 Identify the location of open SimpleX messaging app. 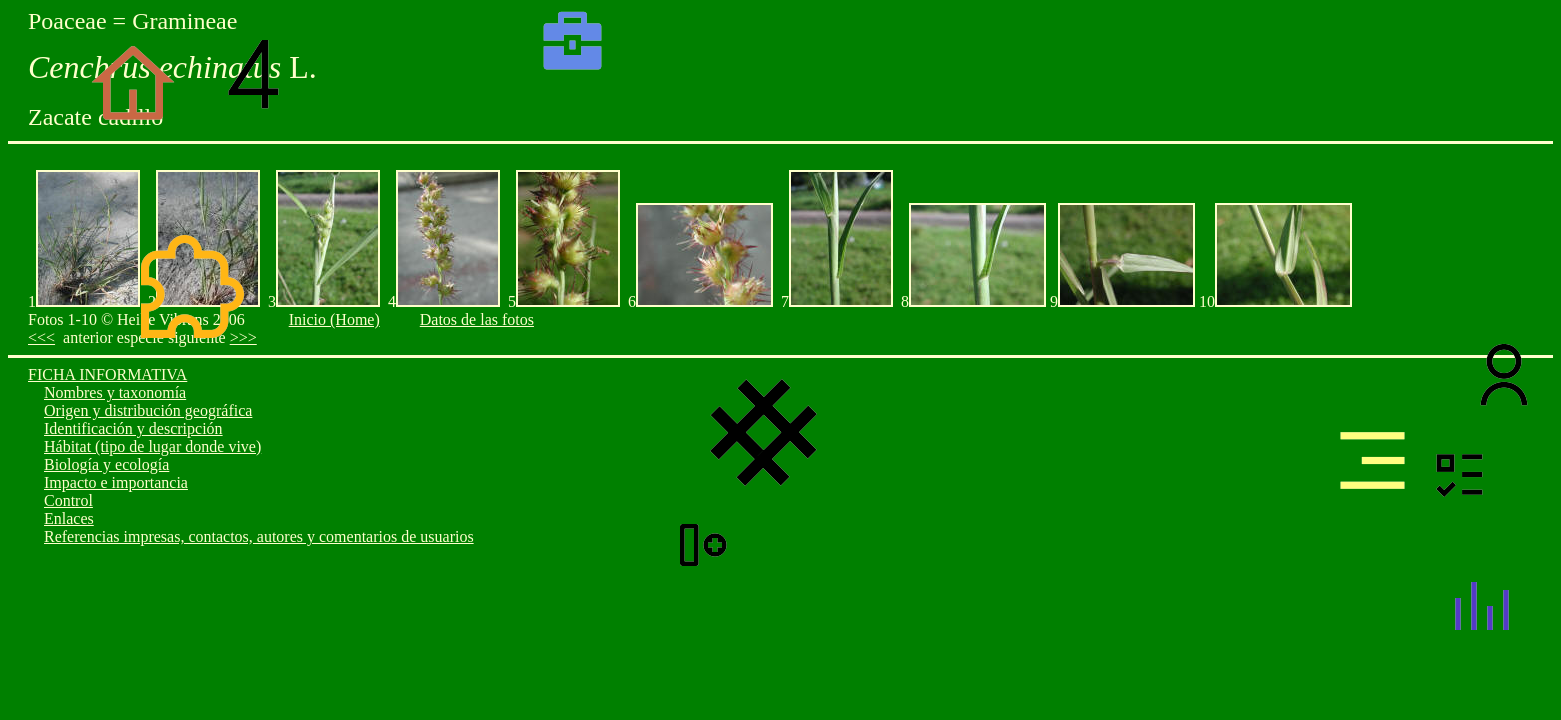
(763, 432).